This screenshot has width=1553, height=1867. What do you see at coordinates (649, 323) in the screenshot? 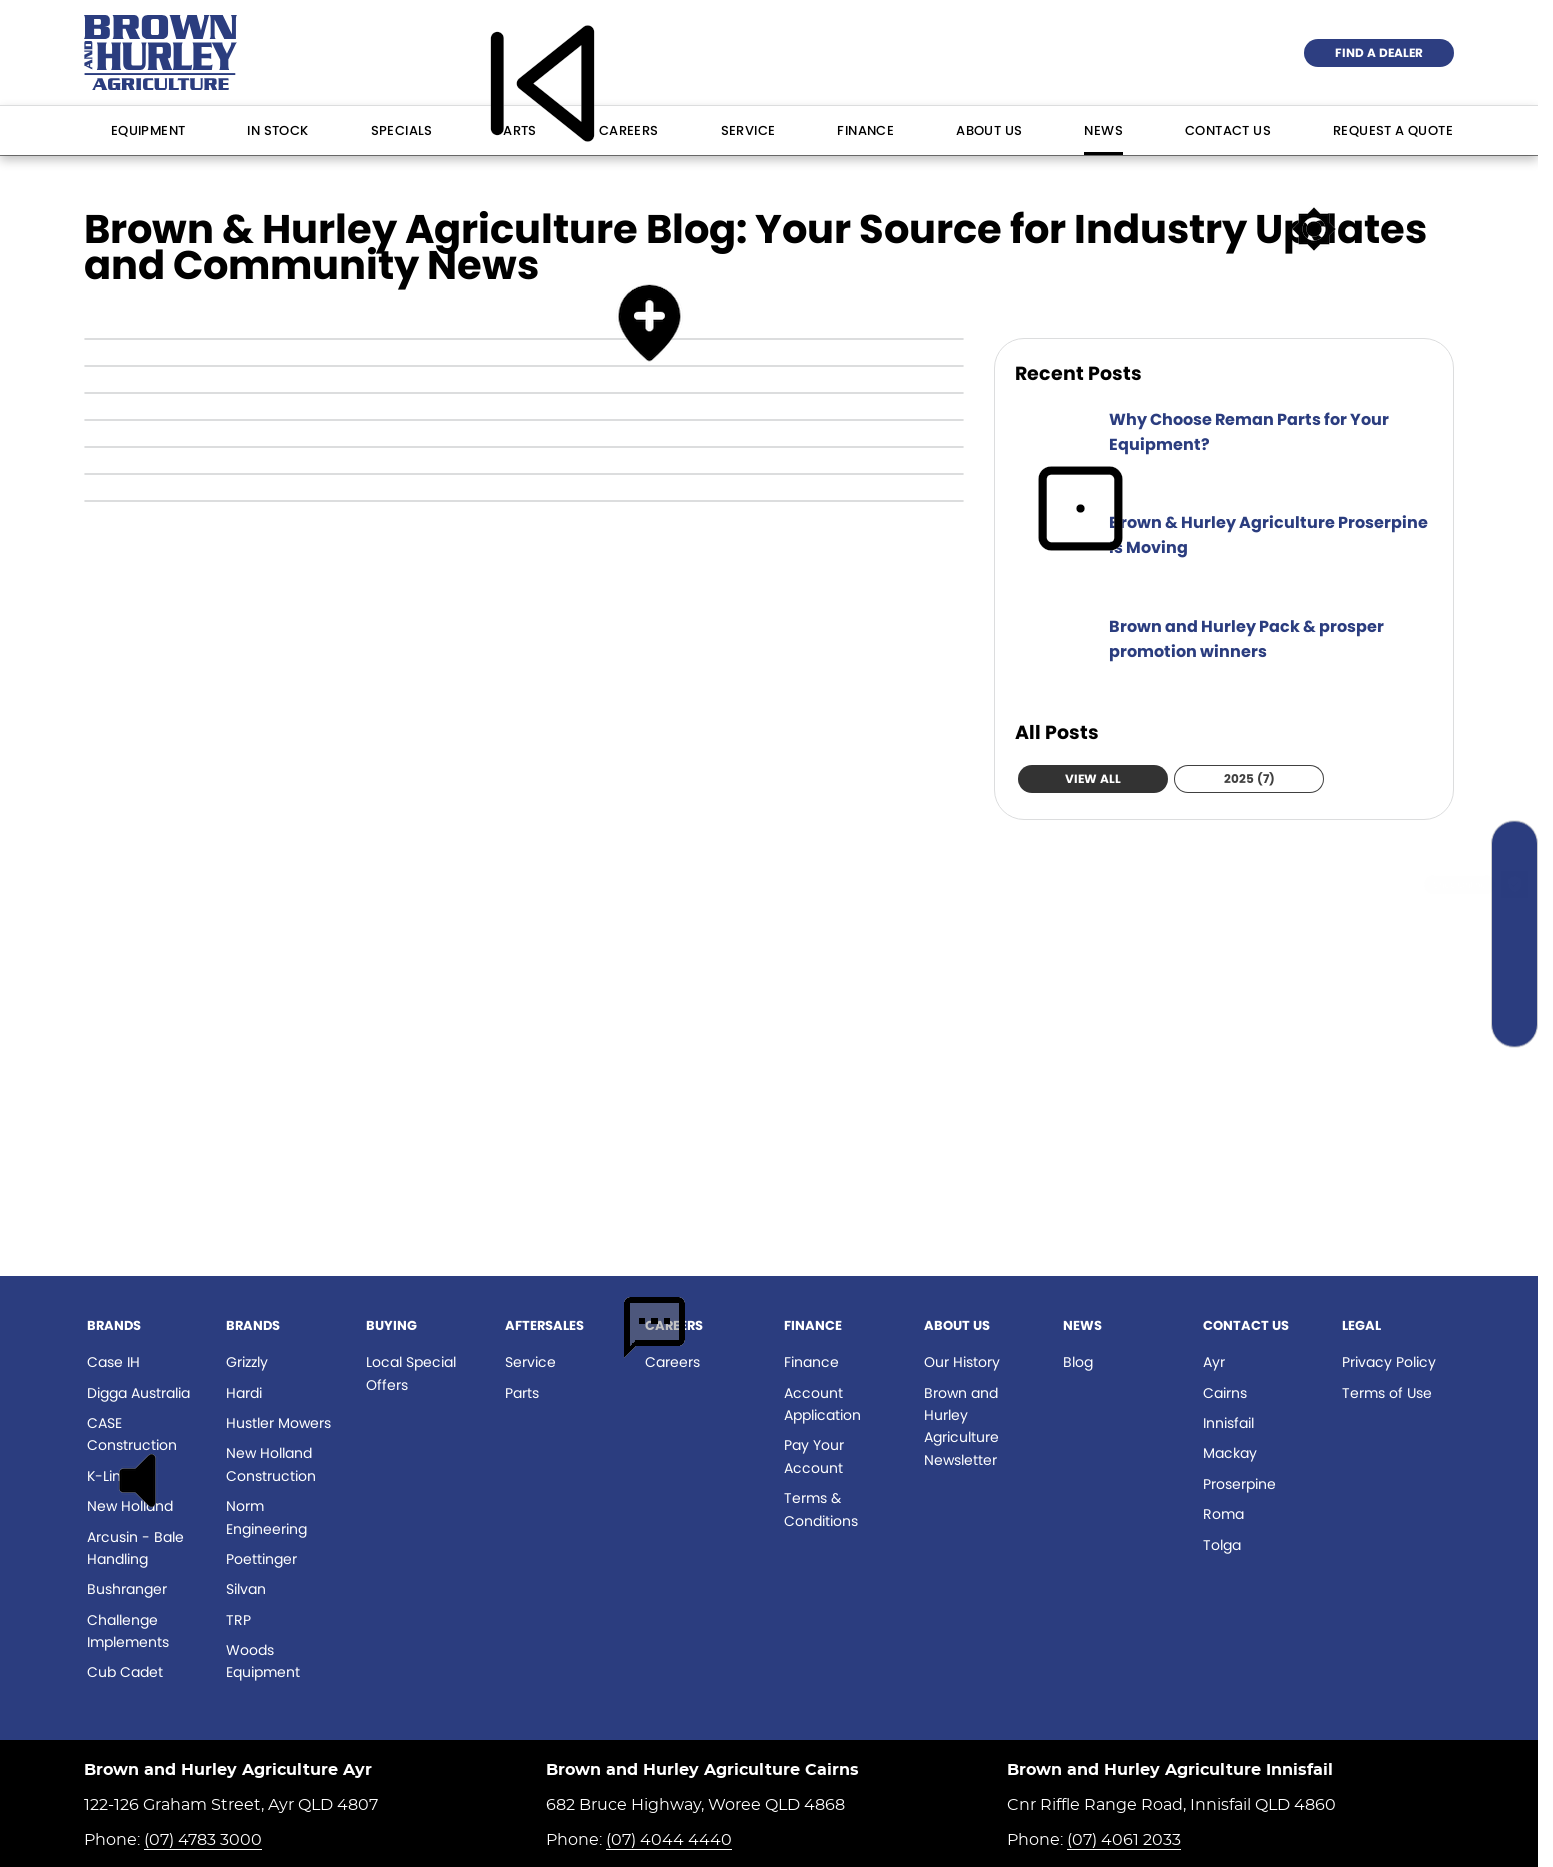
I see `add a new location pin to the map` at bounding box center [649, 323].